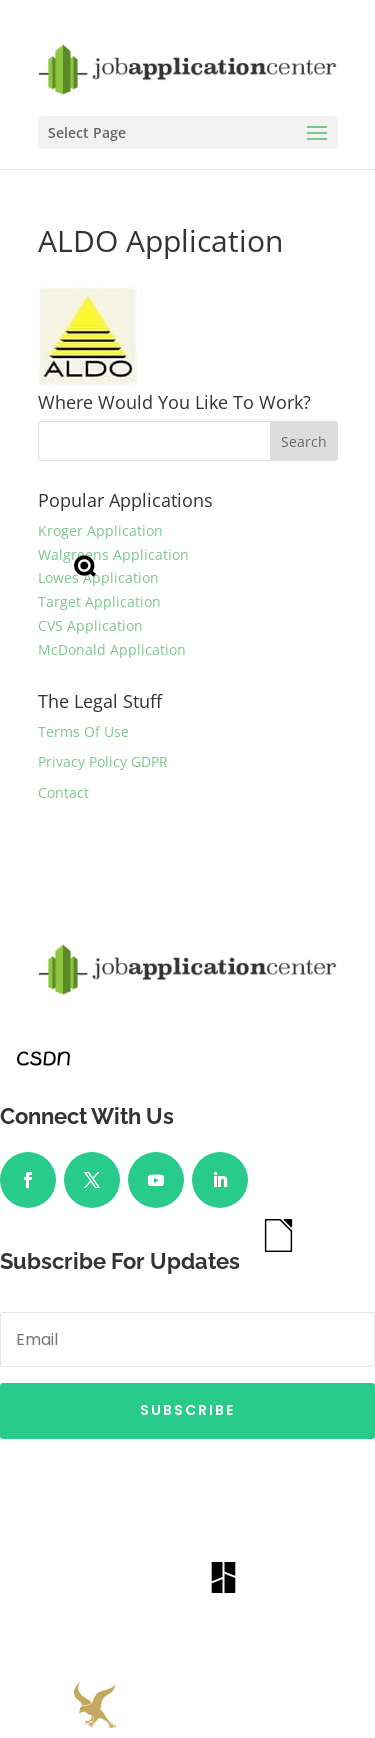 The height and width of the screenshot is (1738, 375). Describe the element at coordinates (278, 1235) in the screenshot. I see `open LibreOffice application` at that location.